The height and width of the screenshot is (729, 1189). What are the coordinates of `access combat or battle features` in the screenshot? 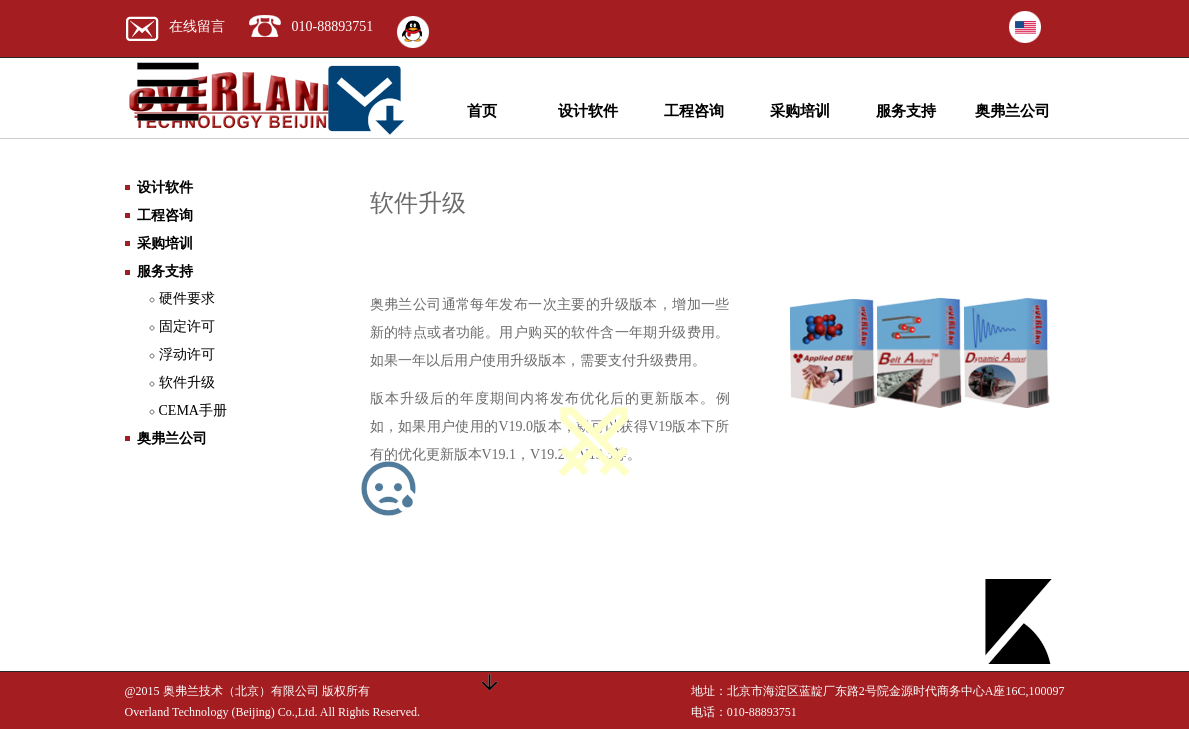 It's located at (594, 441).